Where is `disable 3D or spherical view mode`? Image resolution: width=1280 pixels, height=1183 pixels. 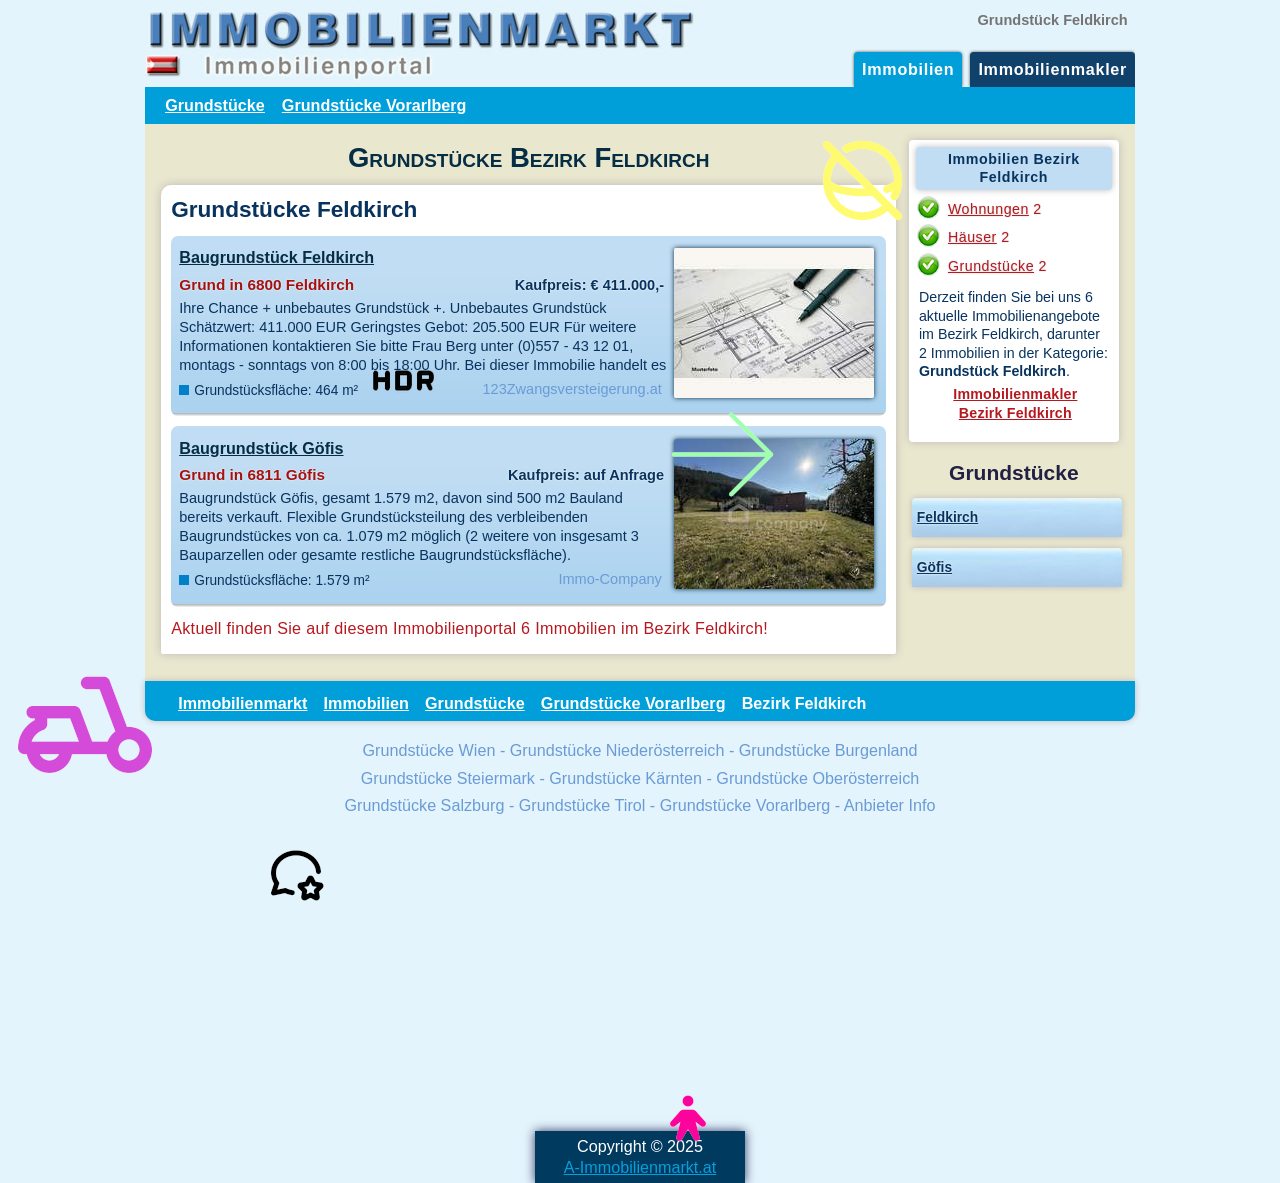
disable 3D or spherical view mode is located at coordinates (862, 180).